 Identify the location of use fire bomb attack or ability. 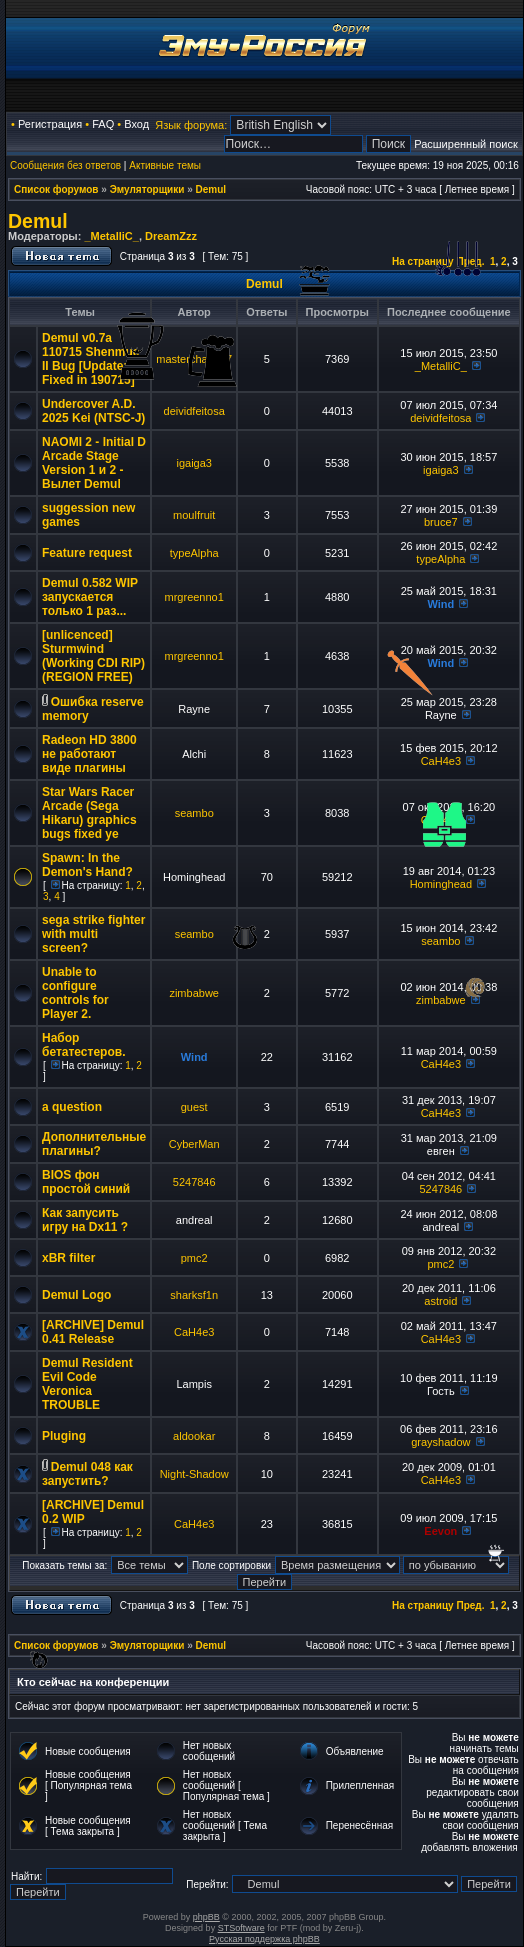
(38, 1659).